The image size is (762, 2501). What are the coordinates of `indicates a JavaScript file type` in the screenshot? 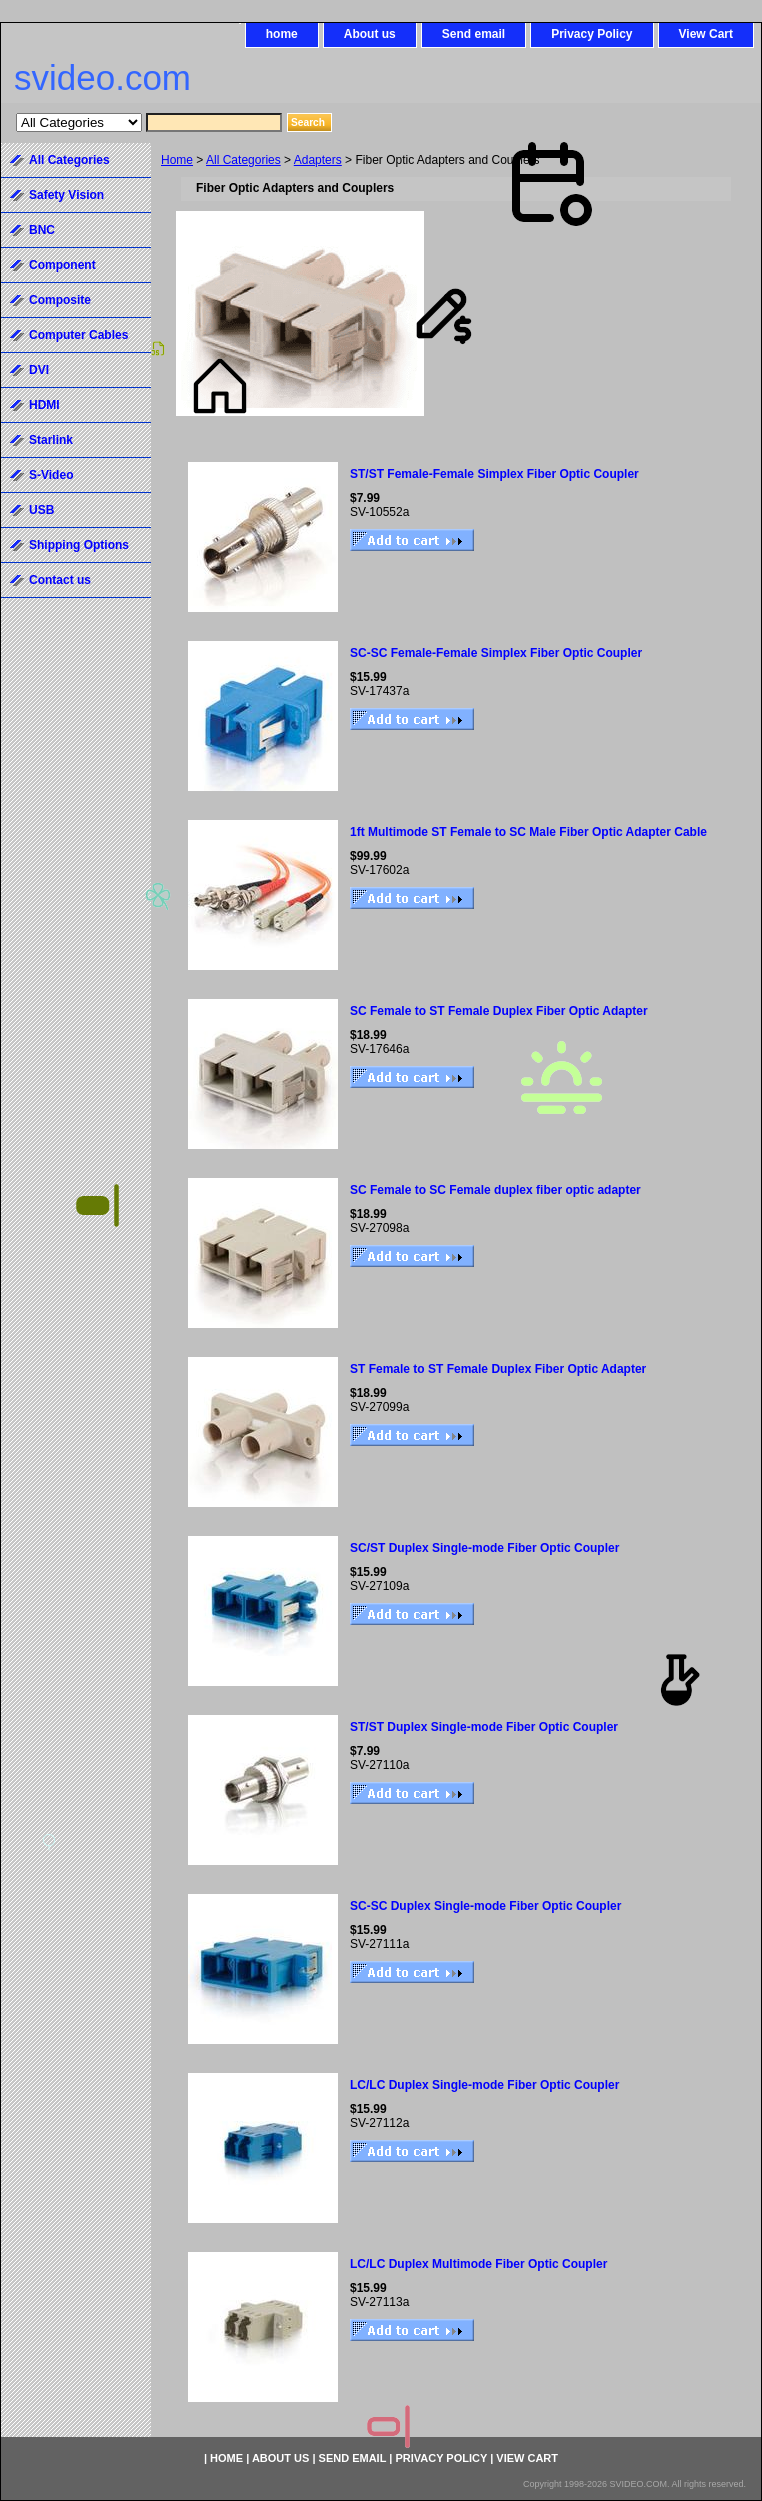 It's located at (158, 348).